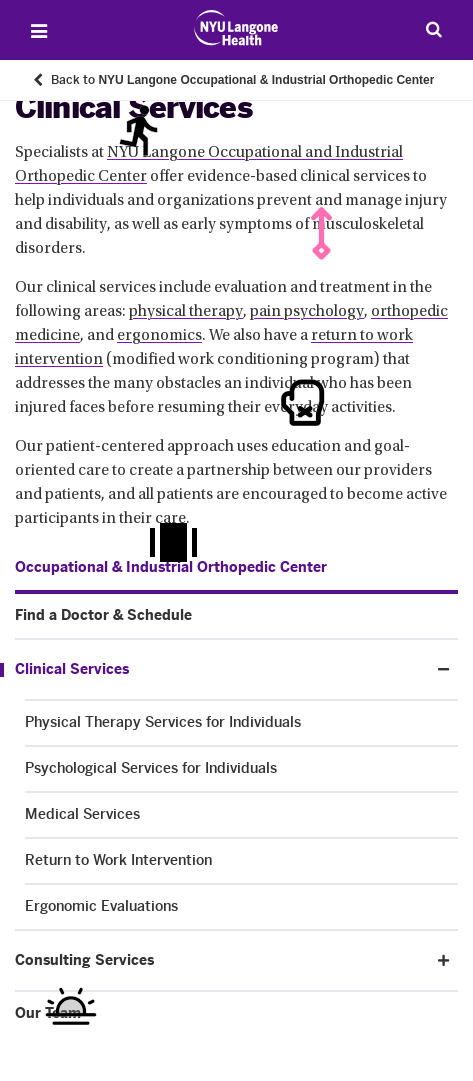 The width and height of the screenshot is (473, 1081). I want to click on view stories or vertical content feed, so click(173, 543).